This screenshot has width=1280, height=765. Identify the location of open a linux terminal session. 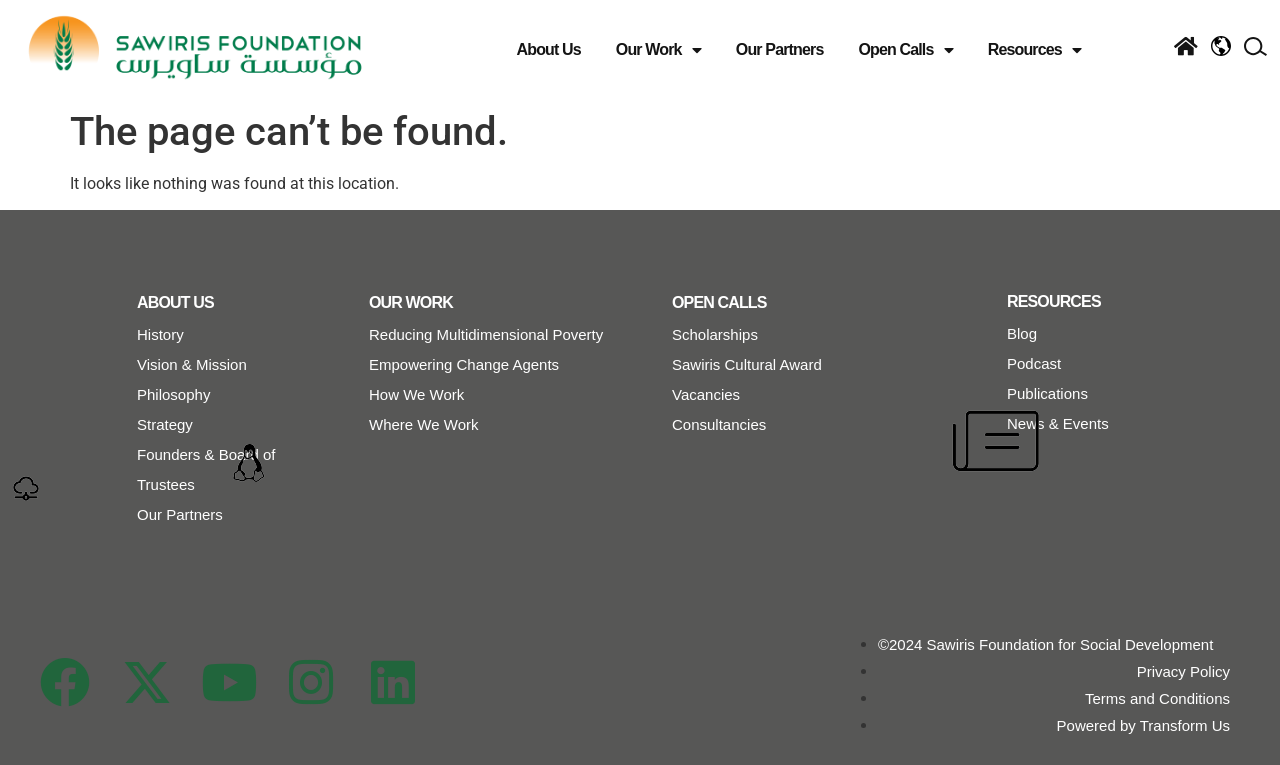
(249, 463).